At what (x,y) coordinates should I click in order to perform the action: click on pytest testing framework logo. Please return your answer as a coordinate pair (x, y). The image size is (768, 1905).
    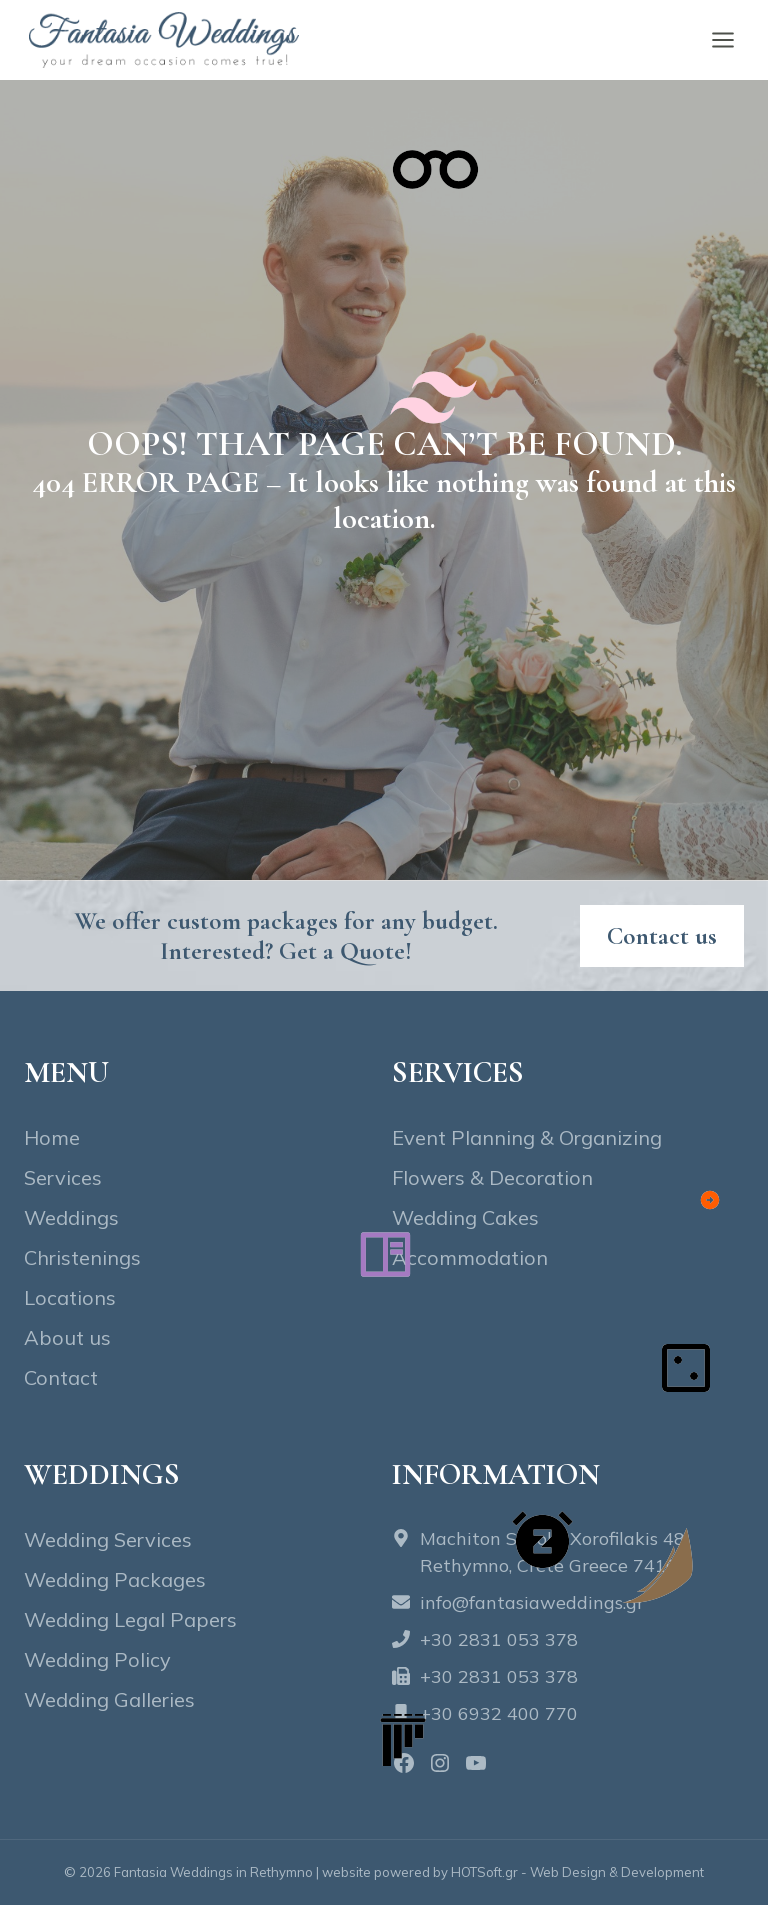
    Looking at the image, I should click on (403, 1740).